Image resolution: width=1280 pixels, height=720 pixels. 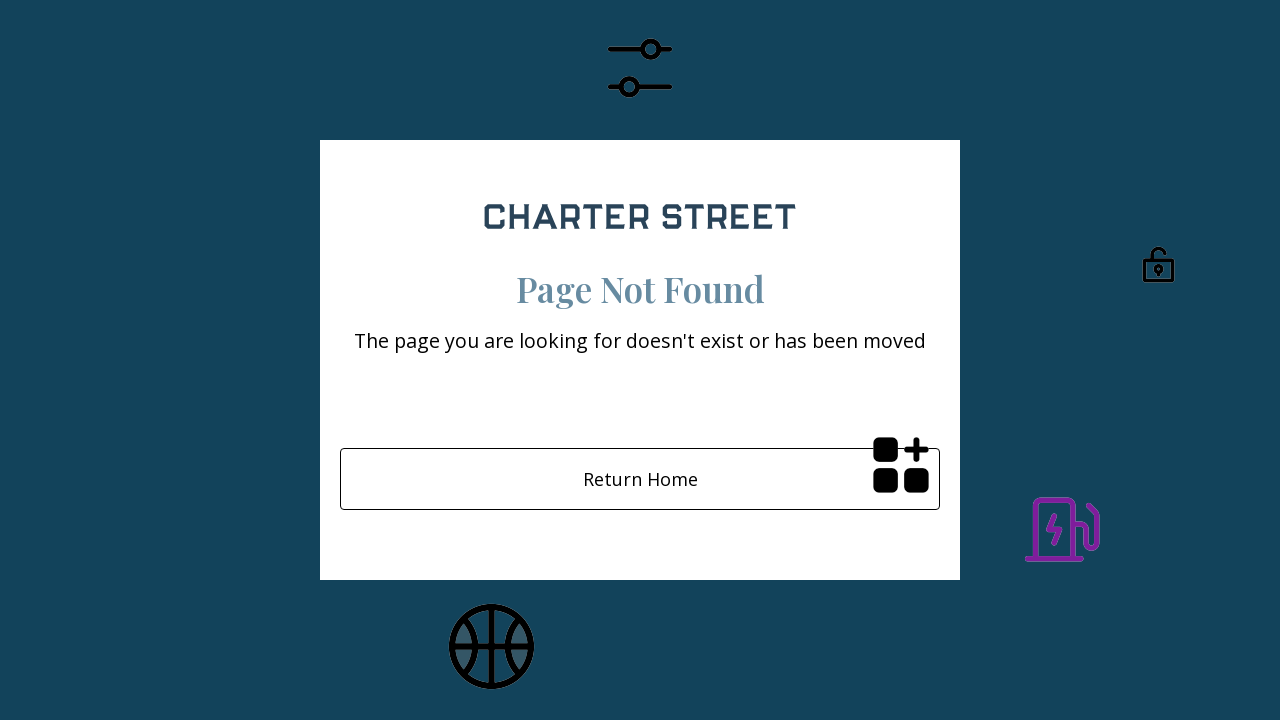 What do you see at coordinates (640, 68) in the screenshot?
I see `open settings or preferences` at bounding box center [640, 68].